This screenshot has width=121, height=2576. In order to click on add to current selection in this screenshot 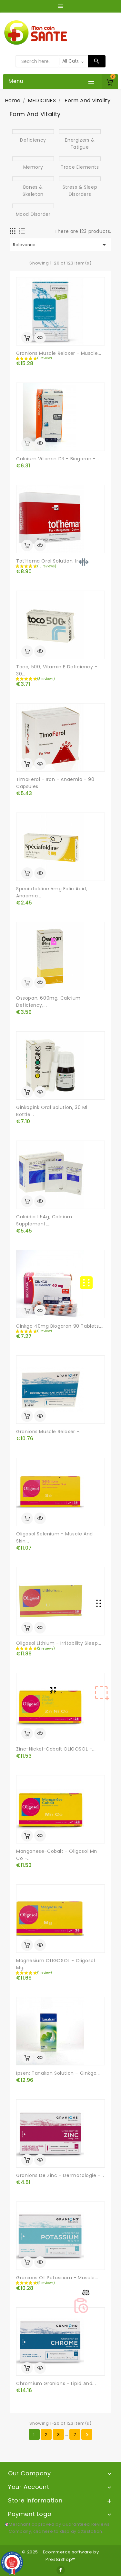, I will do `click(101, 1692)`.